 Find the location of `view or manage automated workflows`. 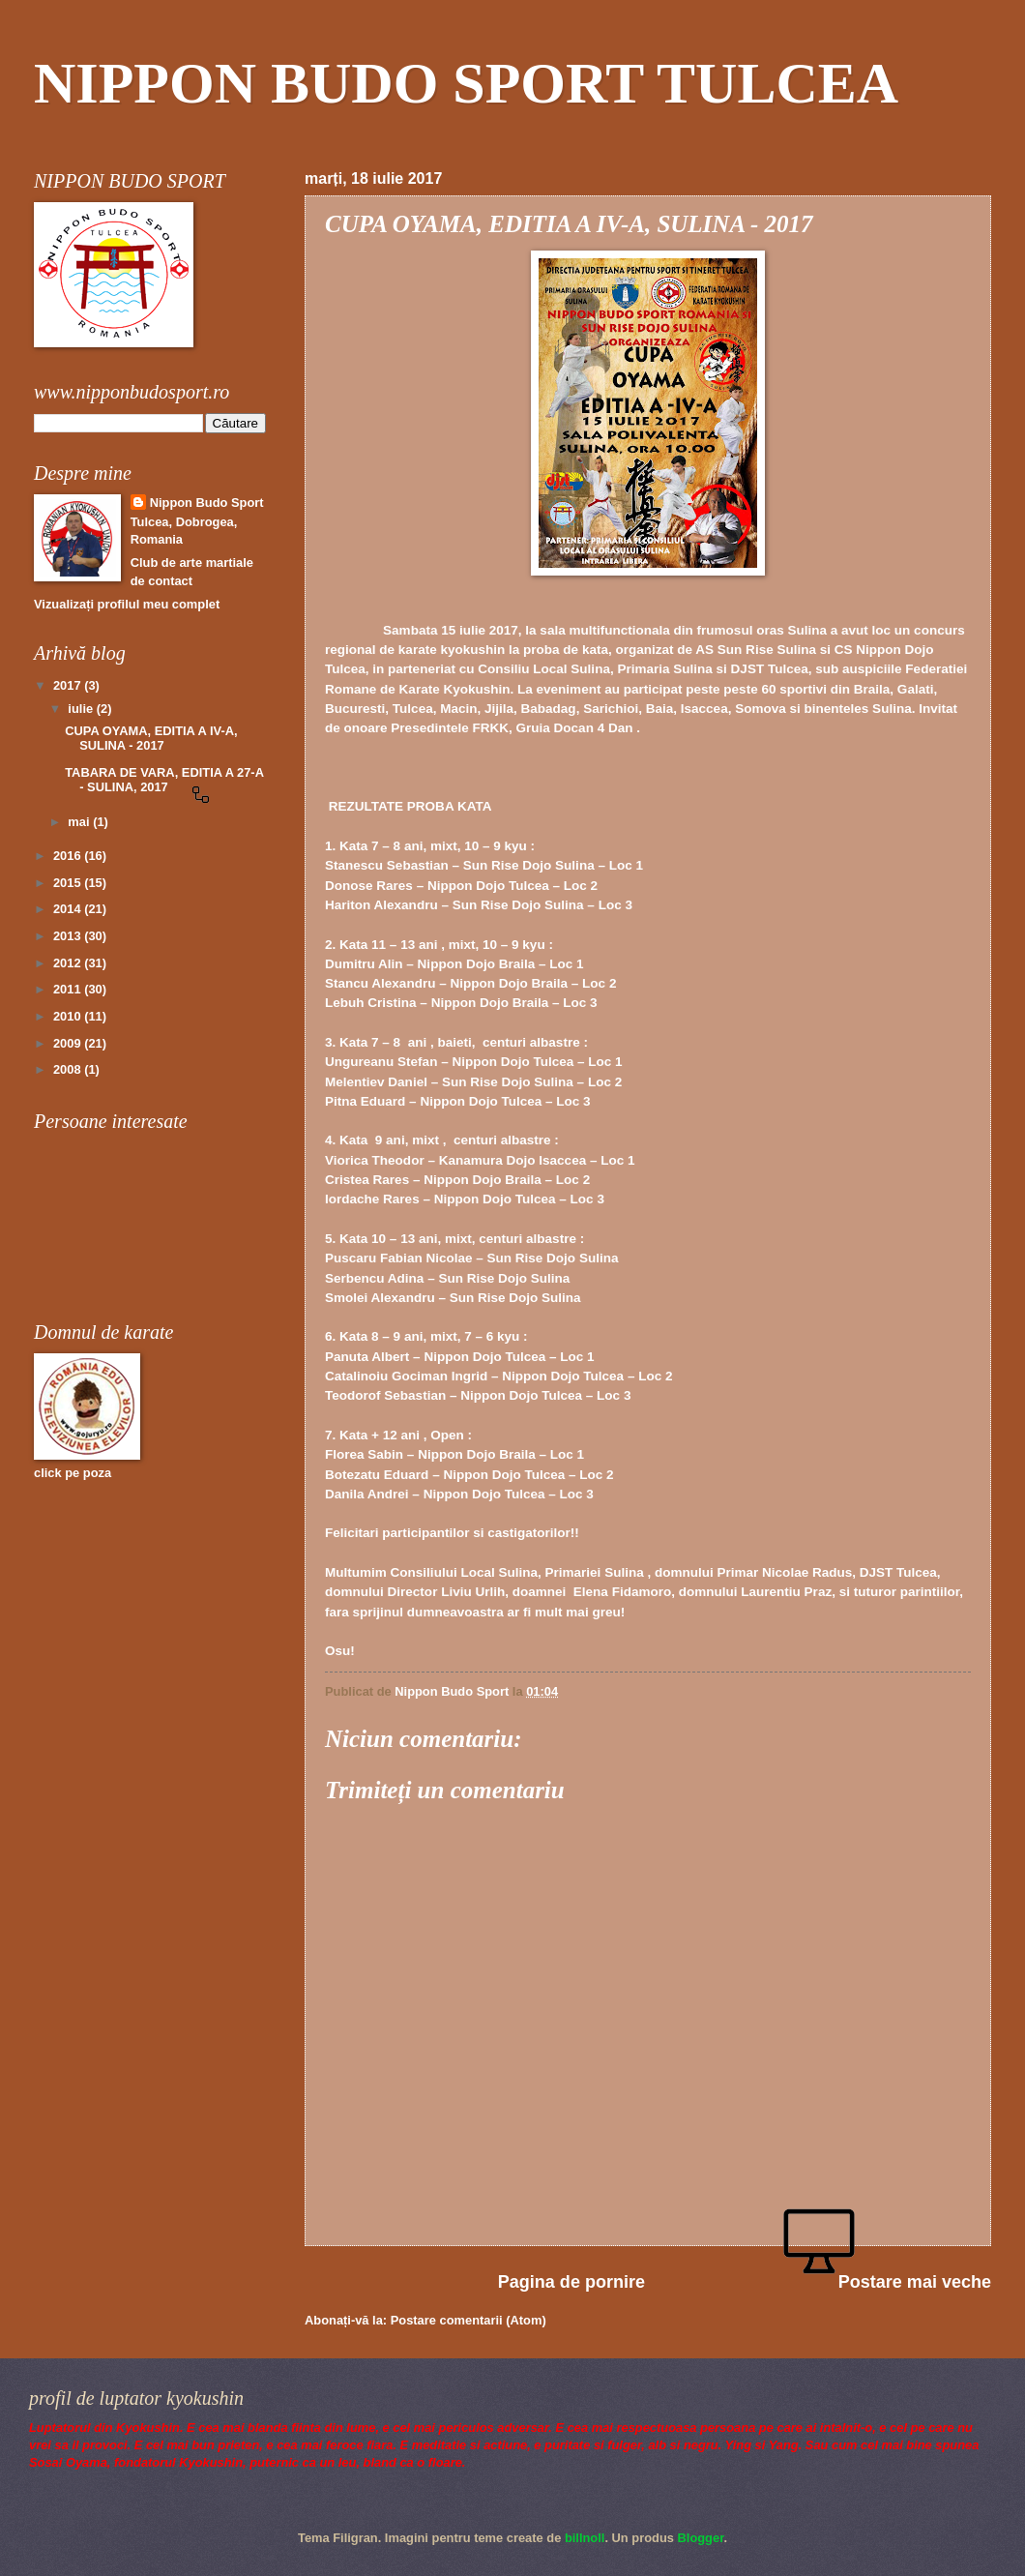

view or manage automated workflows is located at coordinates (200, 794).